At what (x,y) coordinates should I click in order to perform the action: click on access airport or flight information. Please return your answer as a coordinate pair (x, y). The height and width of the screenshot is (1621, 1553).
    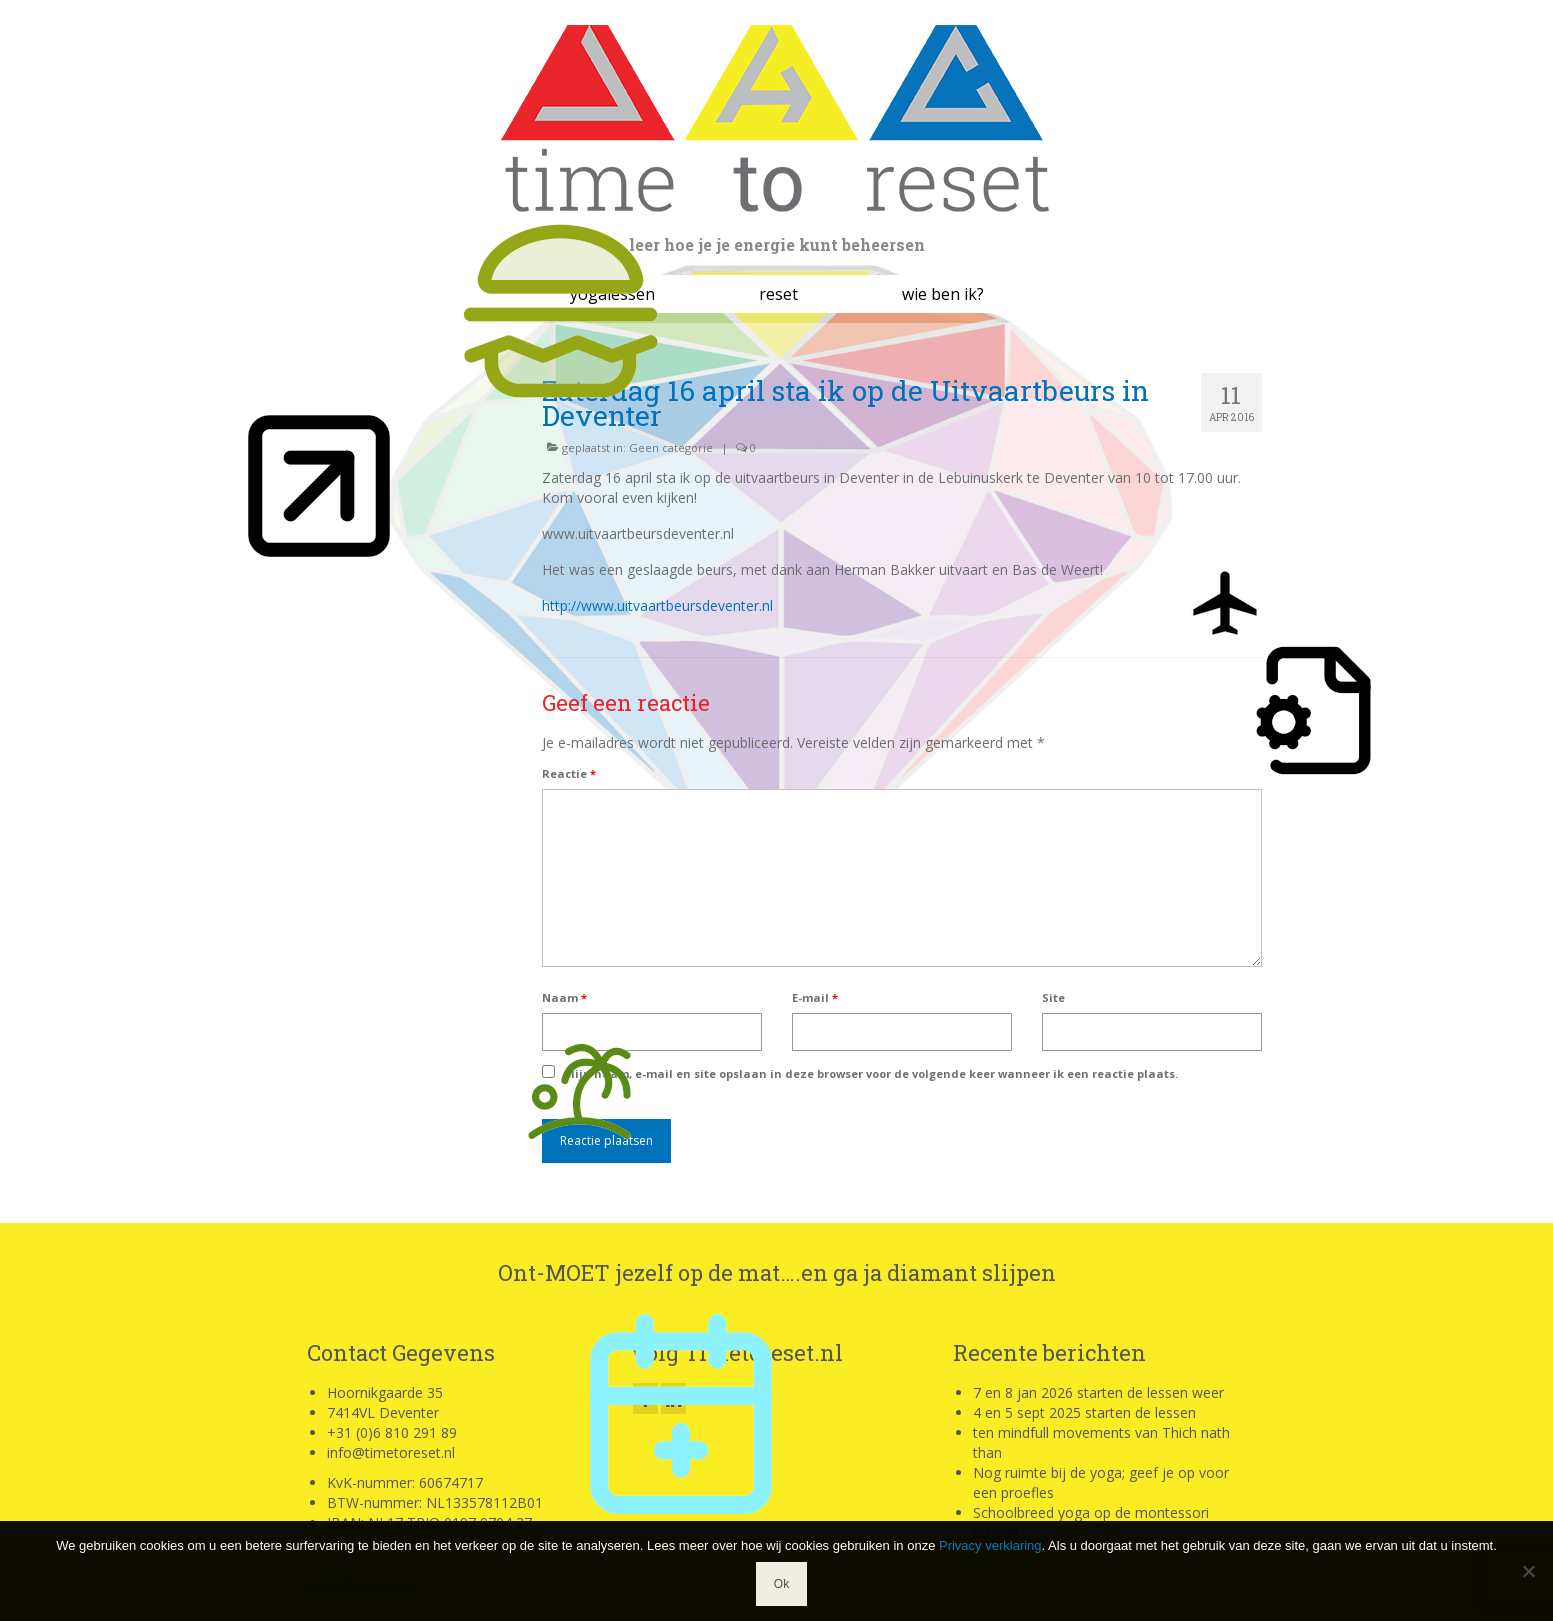
    Looking at the image, I should click on (1225, 603).